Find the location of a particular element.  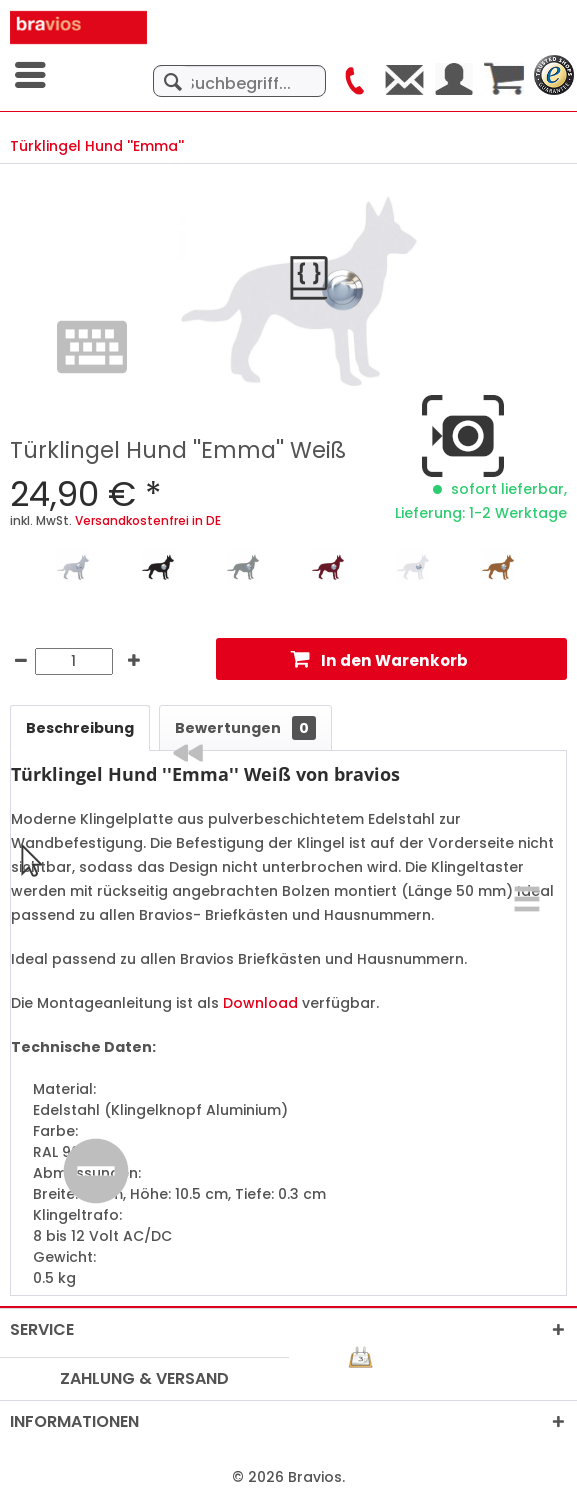

indicates an error or failed action is located at coordinates (96, 1171).